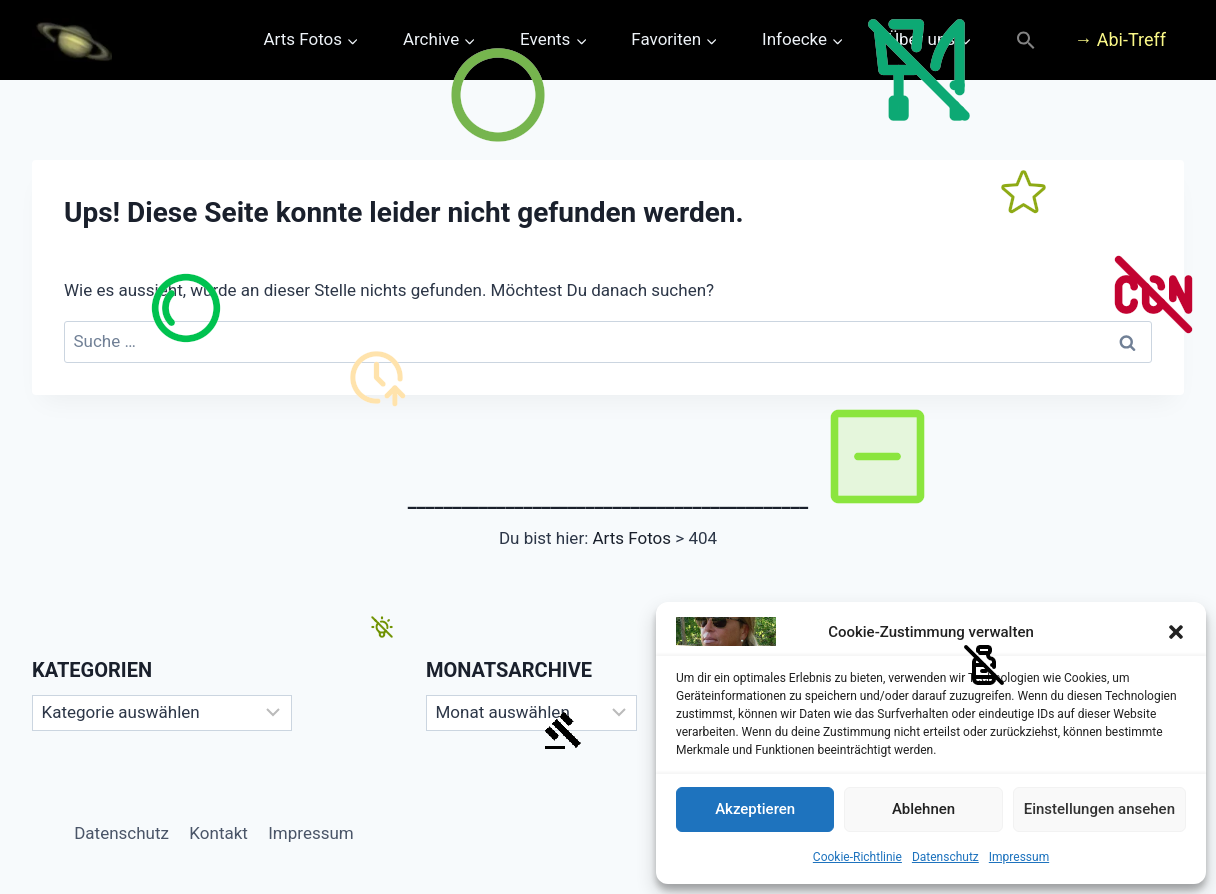 This screenshot has width=1216, height=894. Describe the element at coordinates (186, 308) in the screenshot. I see `apply inner shadow effect to the left side` at that location.